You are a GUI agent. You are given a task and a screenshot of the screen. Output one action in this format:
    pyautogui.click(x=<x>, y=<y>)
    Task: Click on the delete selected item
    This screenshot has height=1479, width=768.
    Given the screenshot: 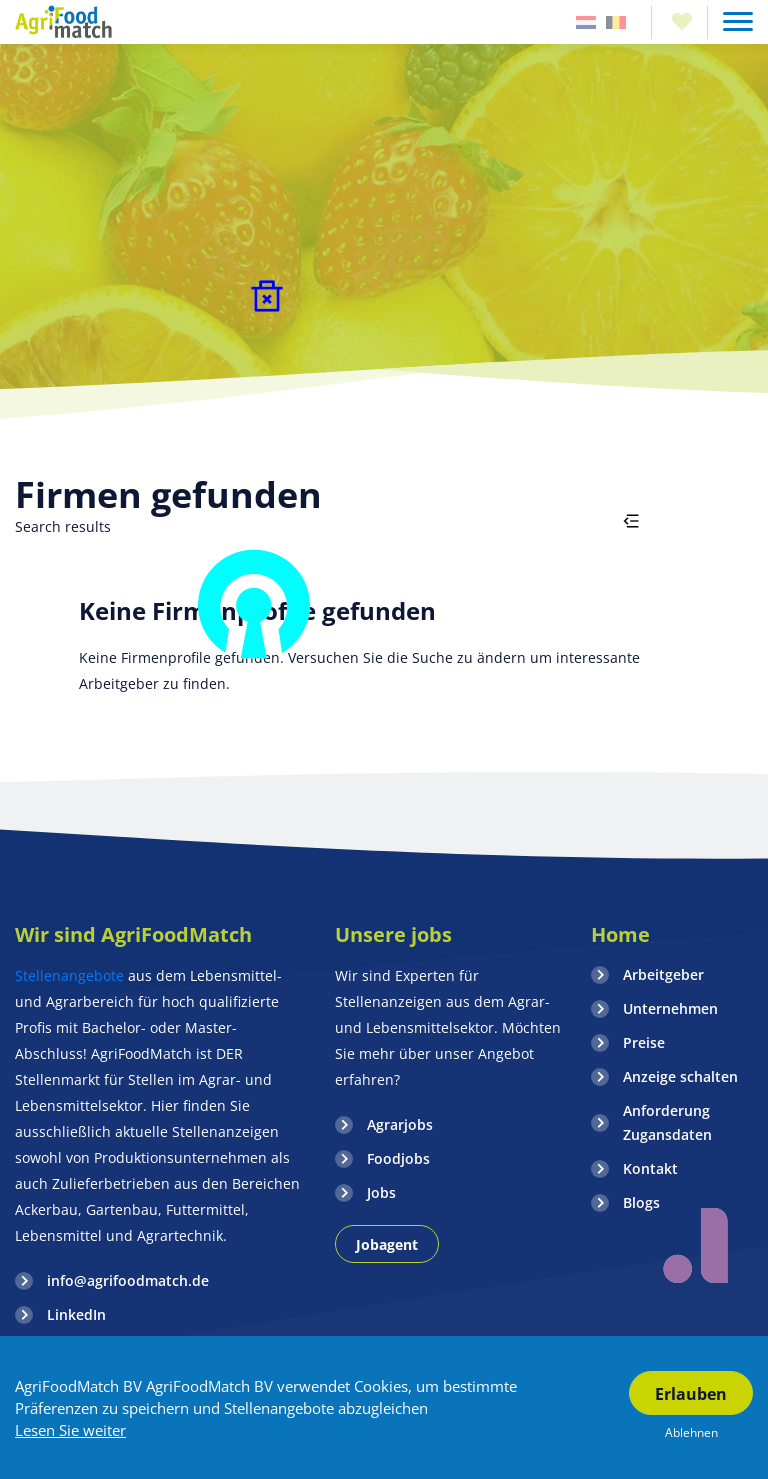 What is the action you would take?
    pyautogui.click(x=267, y=296)
    